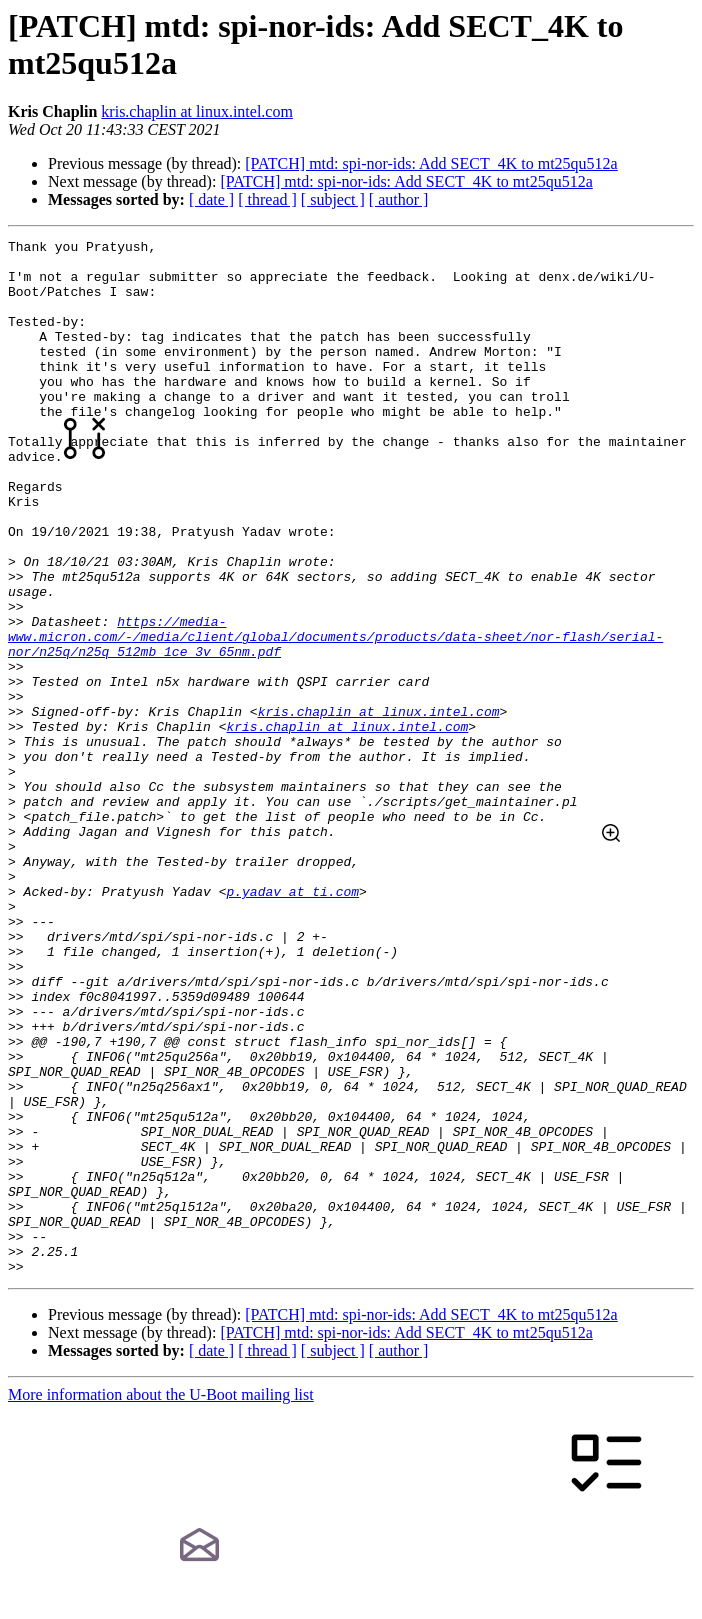  I want to click on zoom in on content, so click(611, 833).